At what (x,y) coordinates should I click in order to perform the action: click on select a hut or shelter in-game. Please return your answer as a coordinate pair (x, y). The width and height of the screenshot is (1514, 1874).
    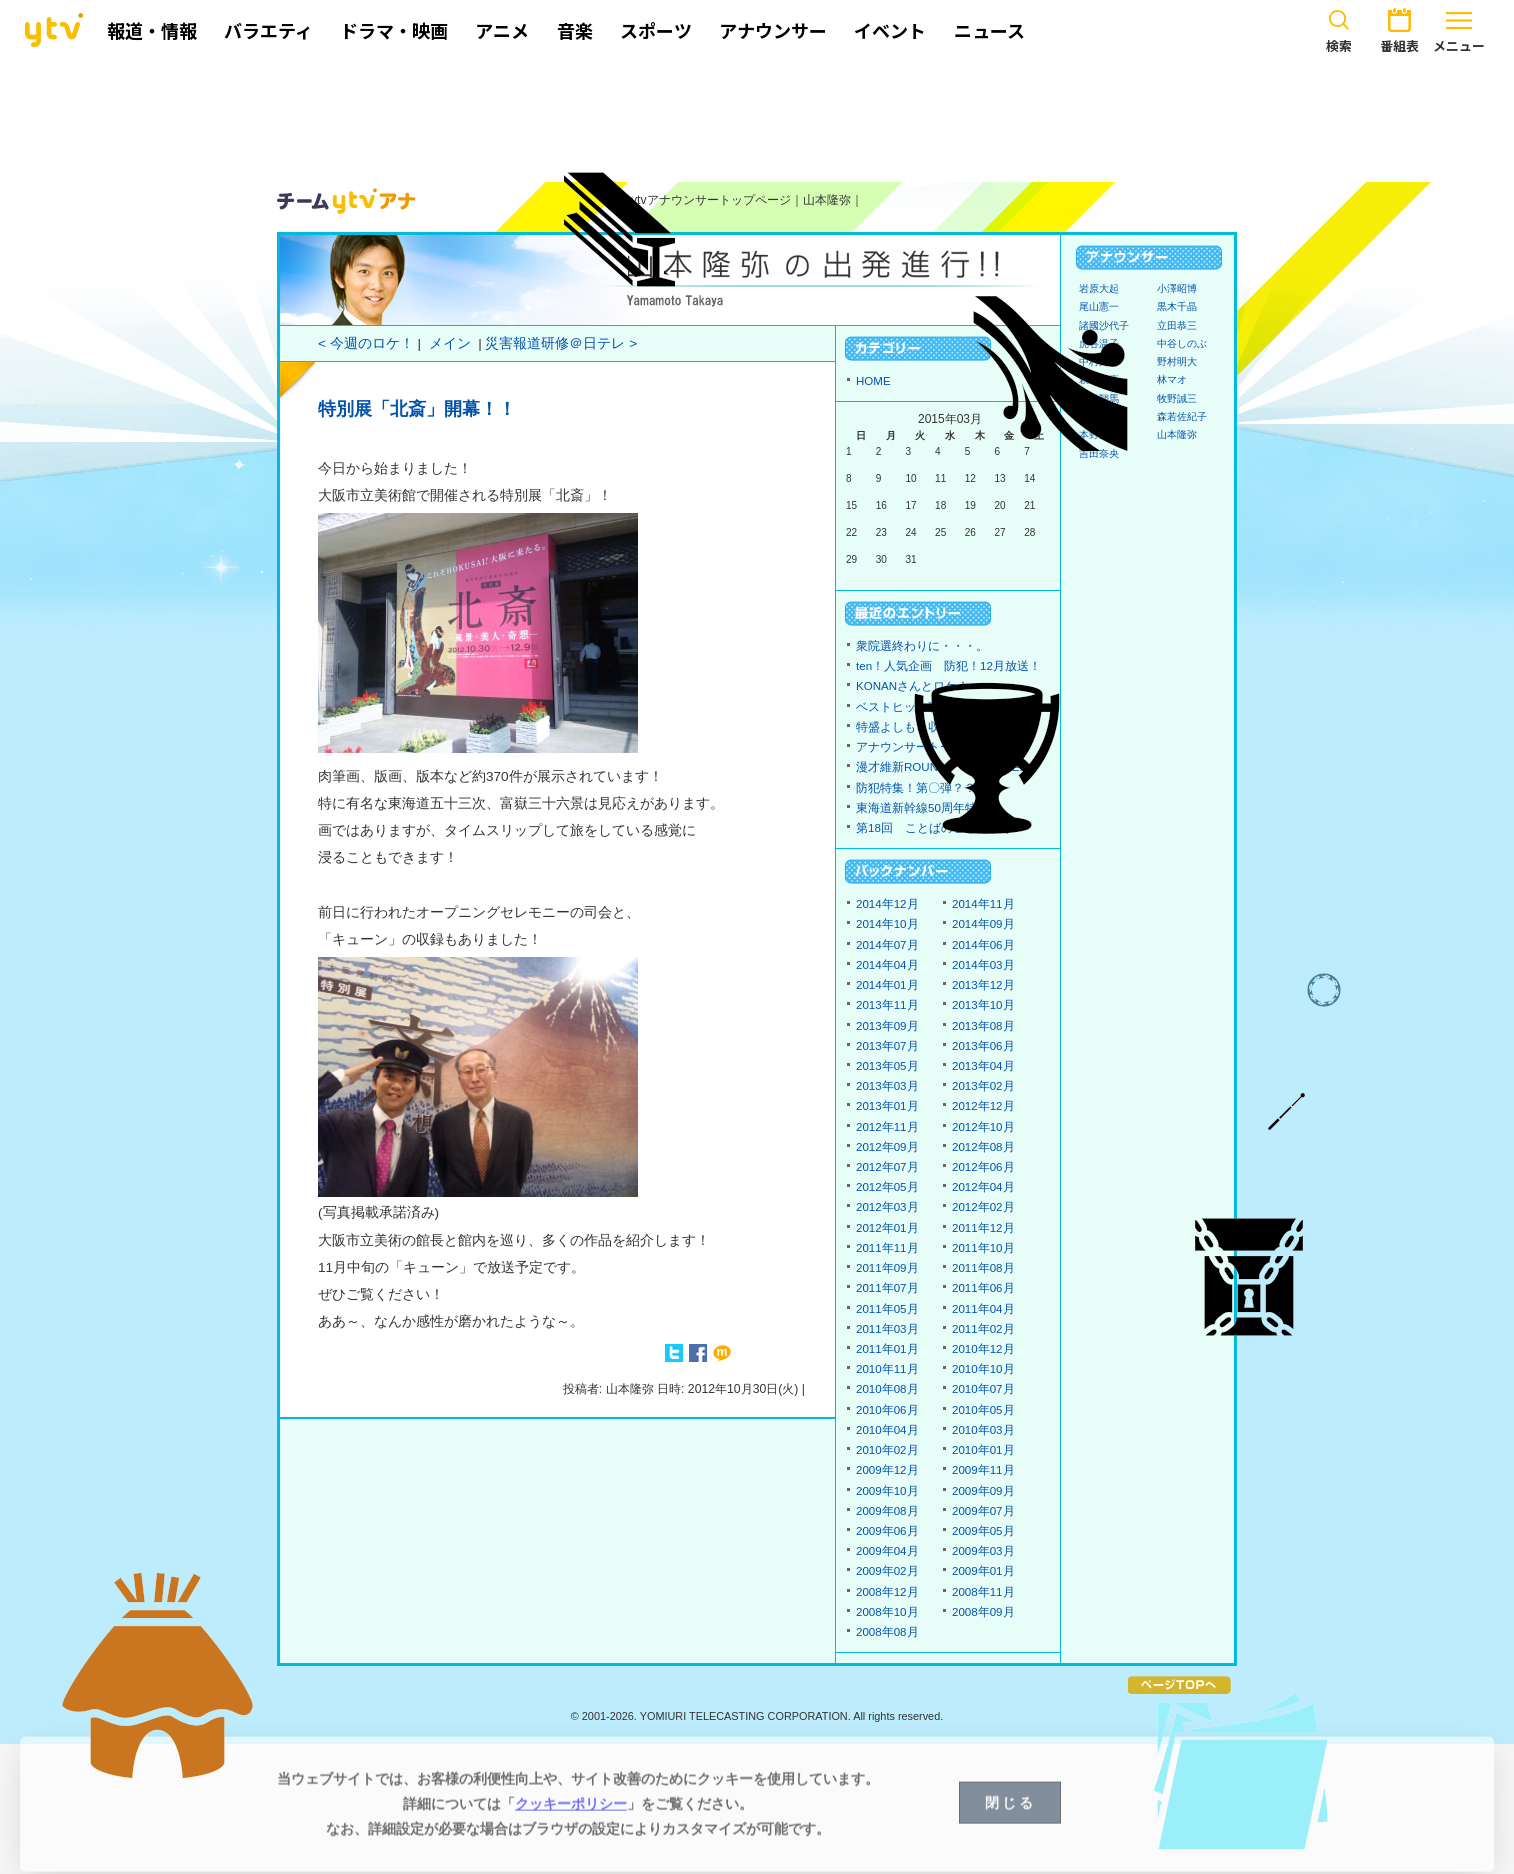
    Looking at the image, I should click on (157, 1675).